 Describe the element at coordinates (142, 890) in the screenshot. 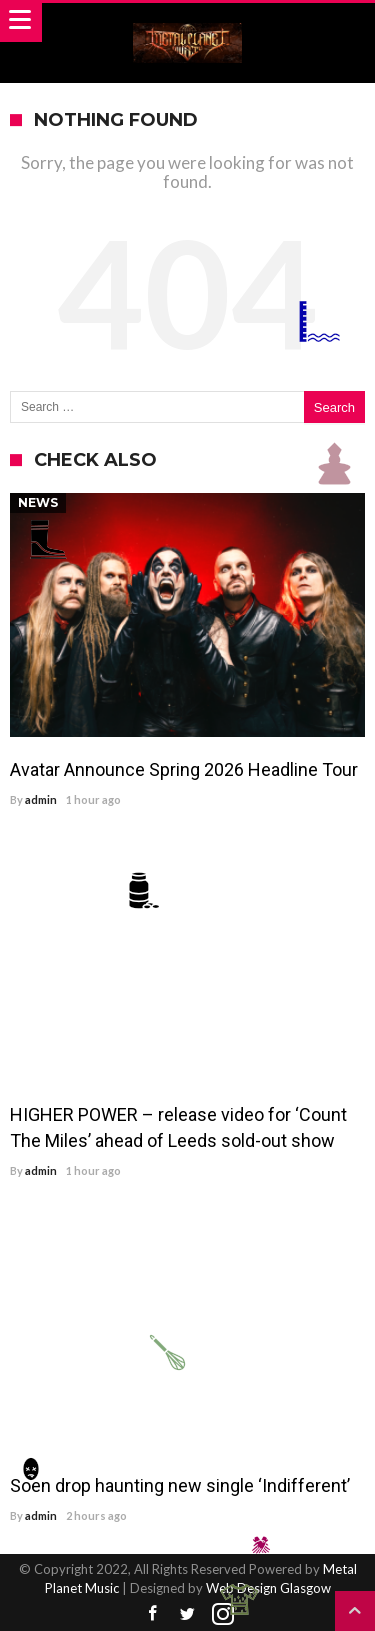

I see `view medication or prescription details` at that location.